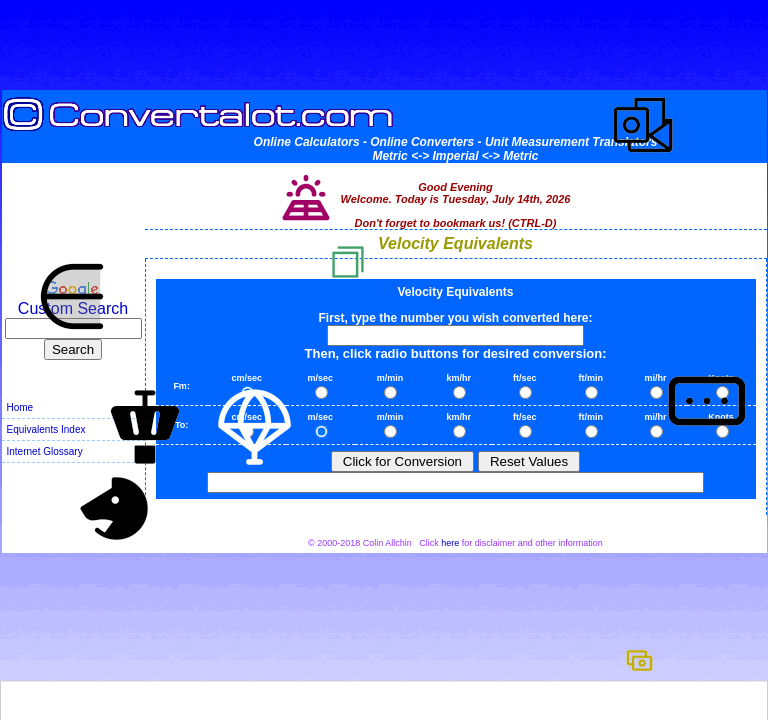 Image resolution: width=768 pixels, height=720 pixels. What do you see at coordinates (639, 660) in the screenshot?
I see `view cash or payment options` at bounding box center [639, 660].